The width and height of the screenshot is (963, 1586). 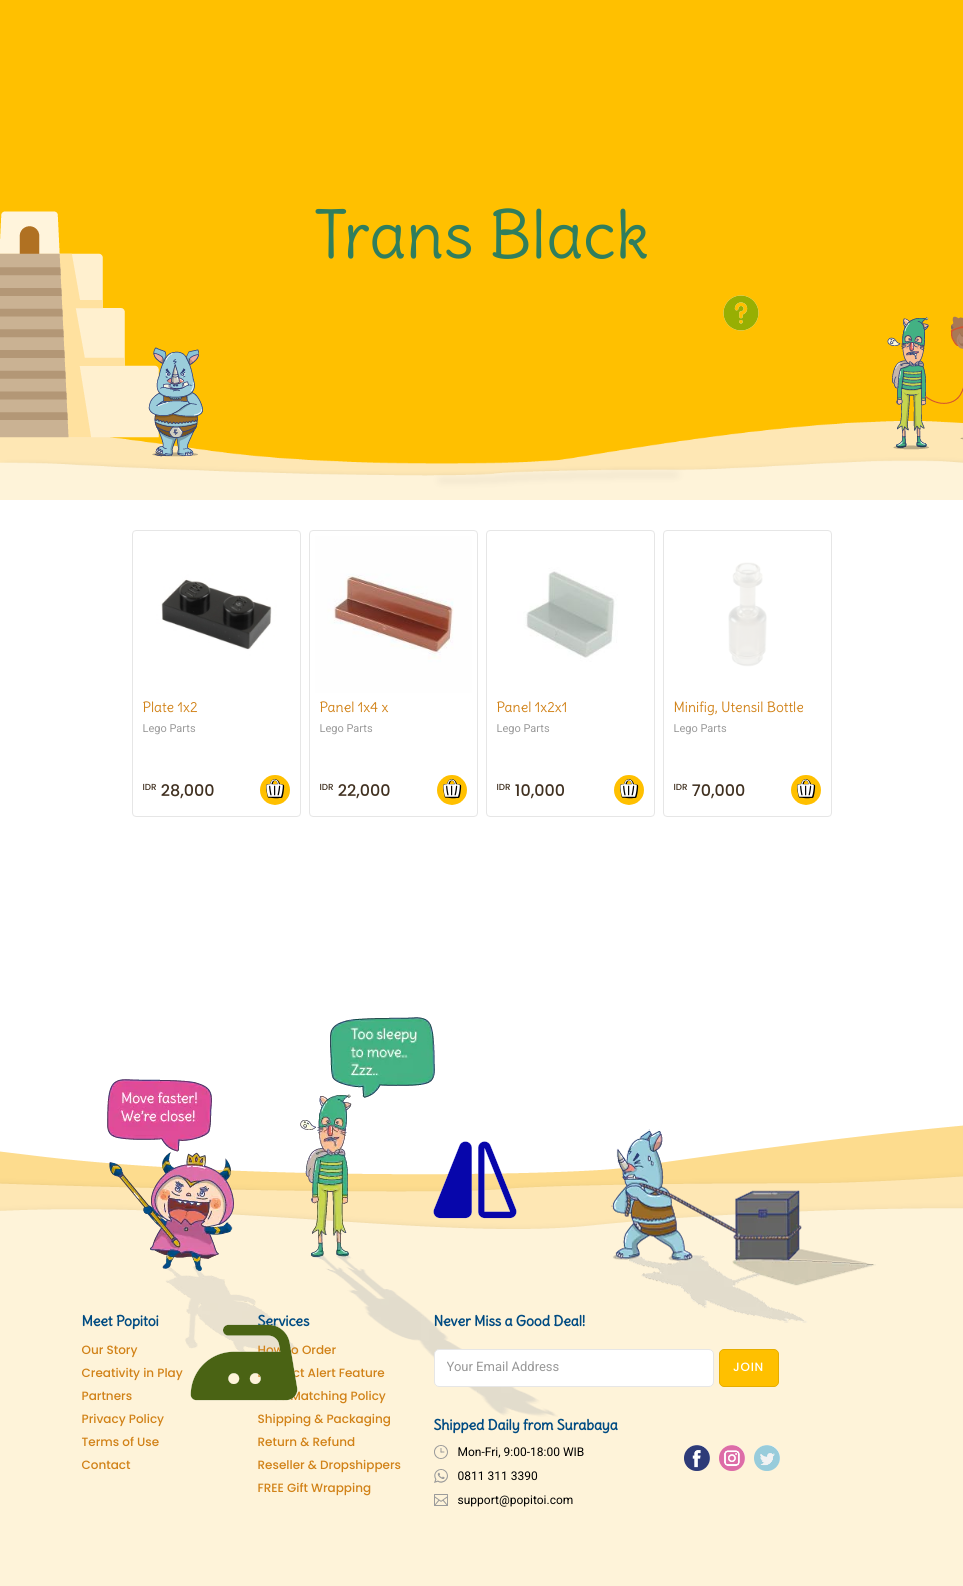 I want to click on flip image horizontally, so click(x=475, y=1183).